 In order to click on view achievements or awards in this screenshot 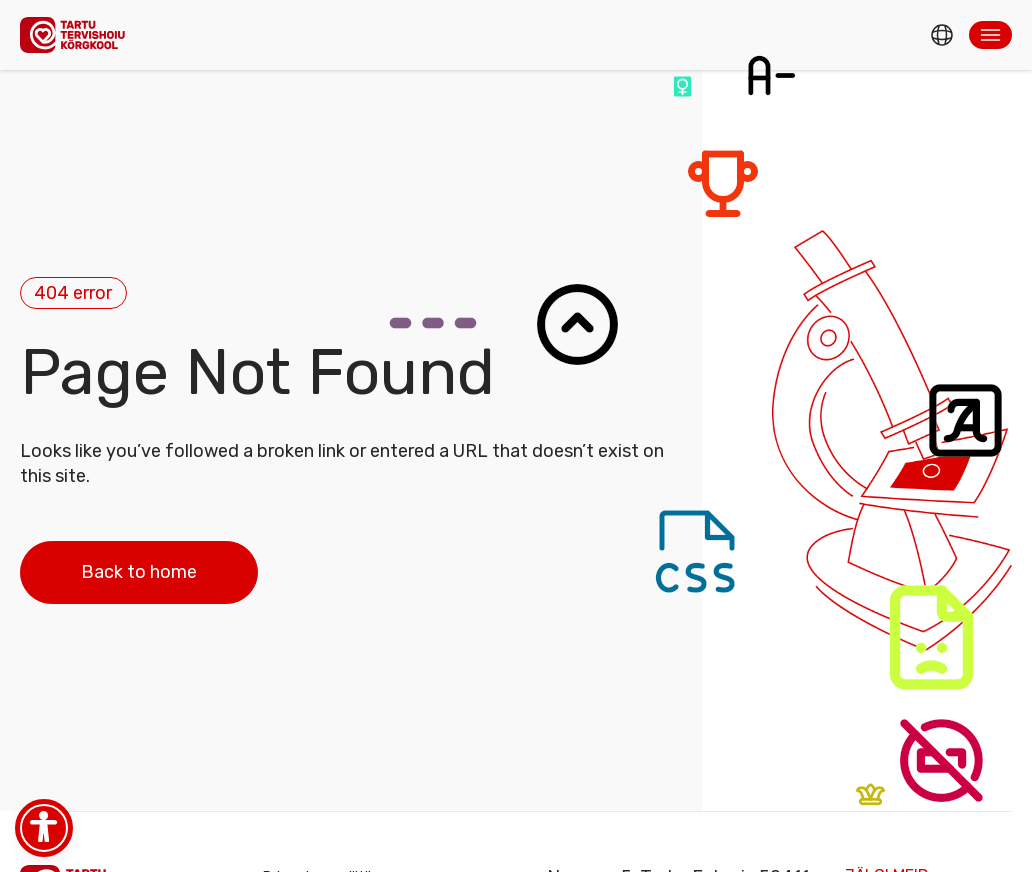, I will do `click(723, 182)`.